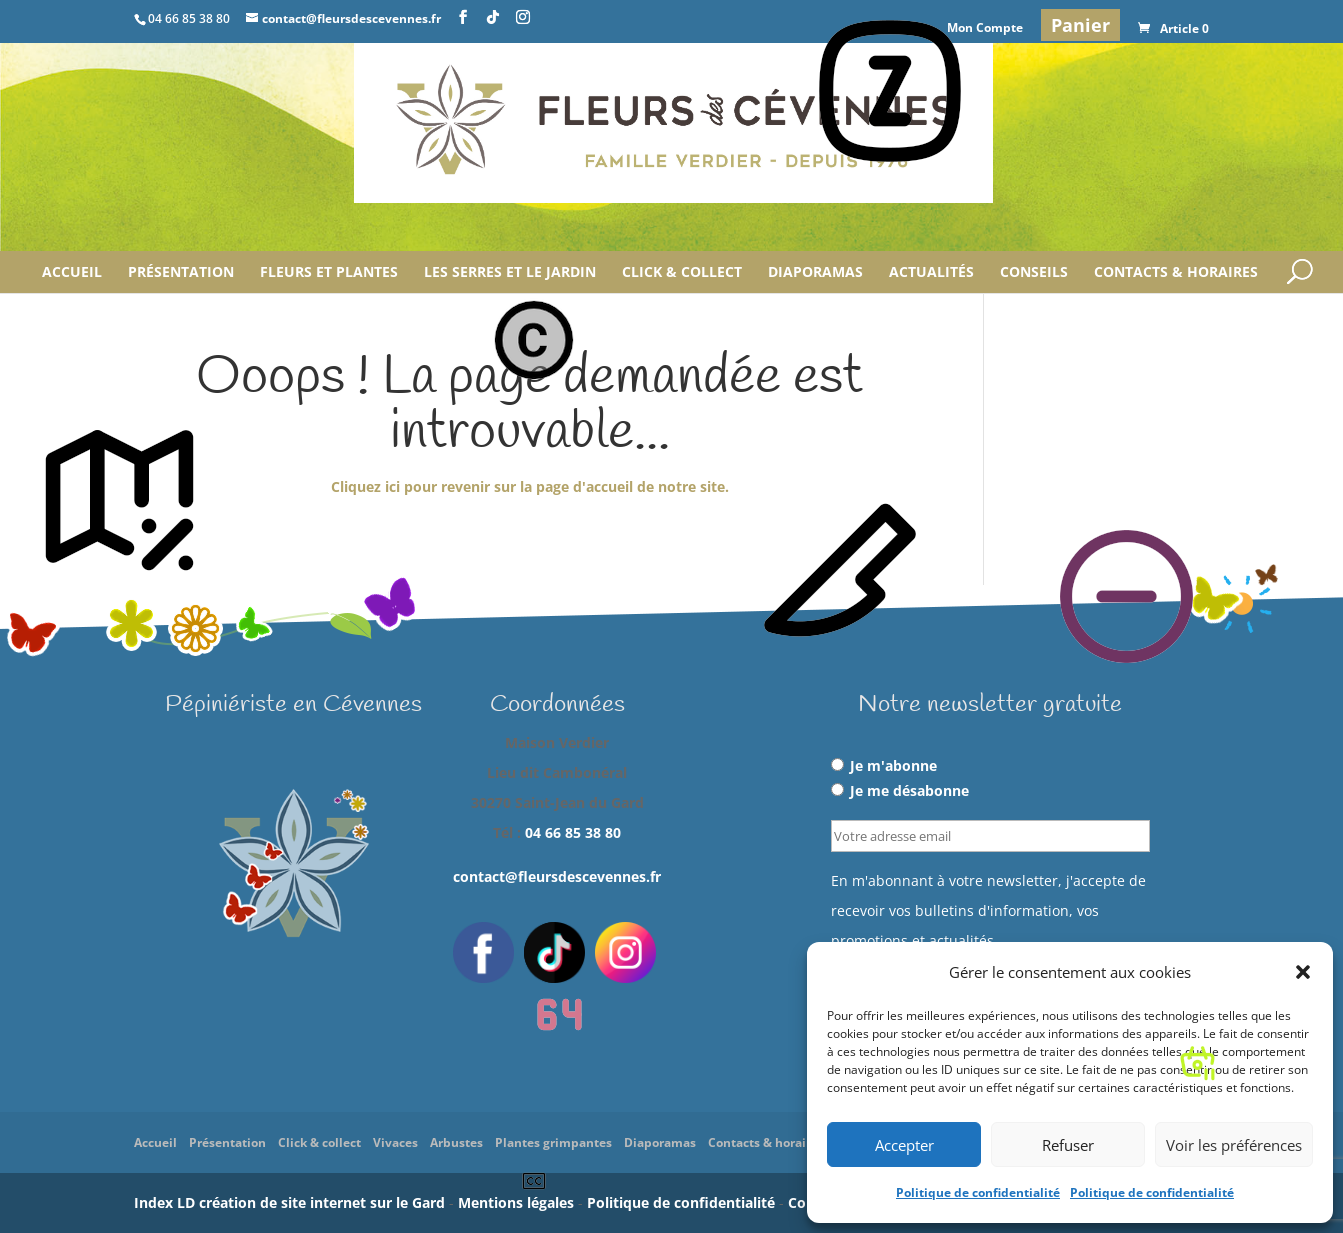  Describe the element at coordinates (534, 1181) in the screenshot. I see `enable closed captions for video content` at that location.